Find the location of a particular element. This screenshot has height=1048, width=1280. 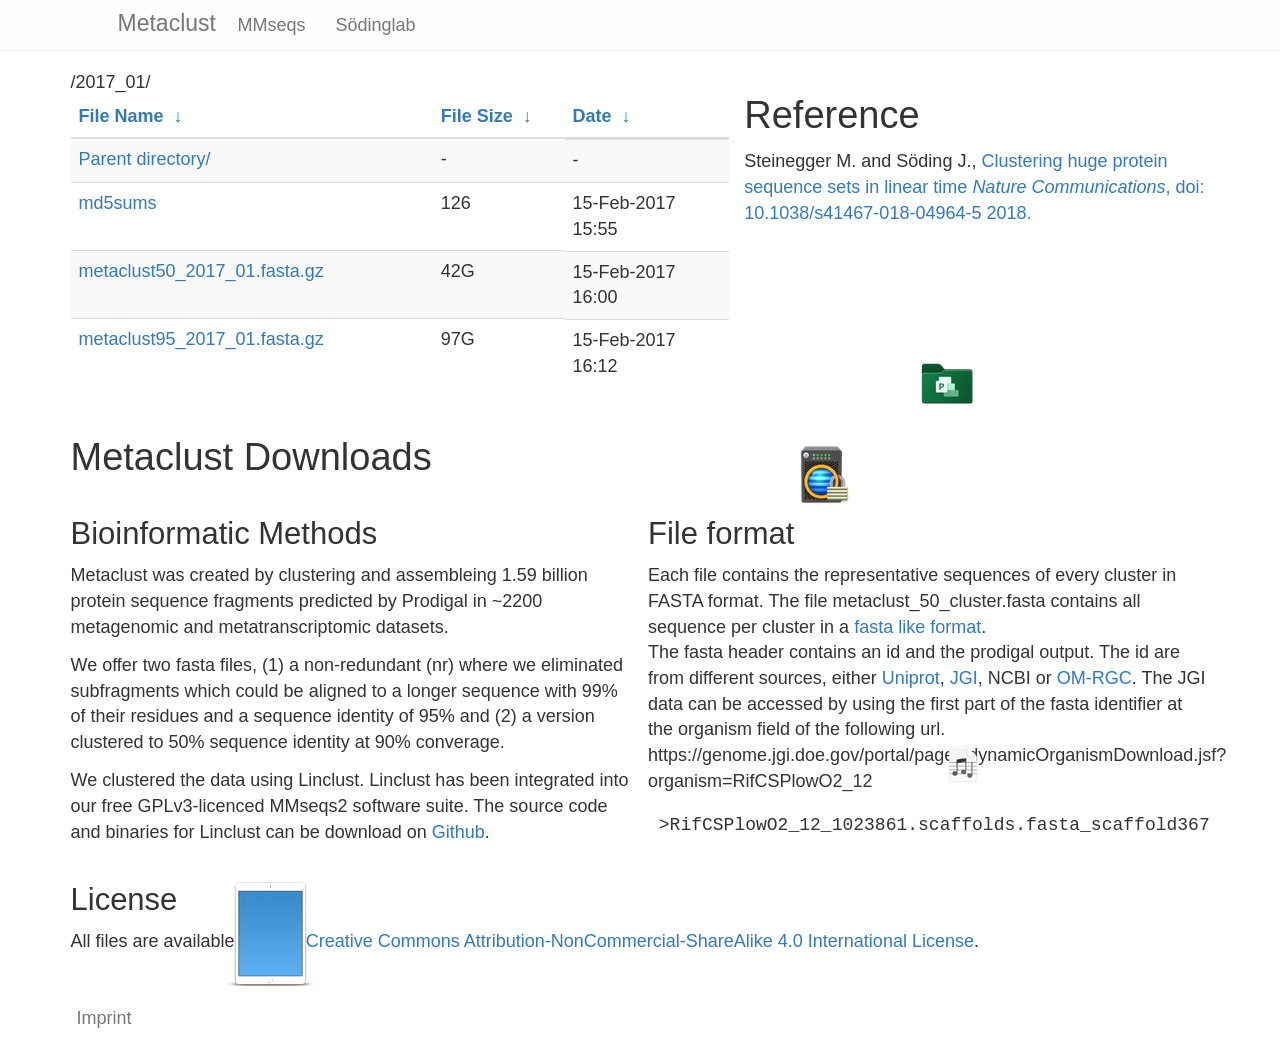

open folder containing microsoft project files is located at coordinates (947, 385).